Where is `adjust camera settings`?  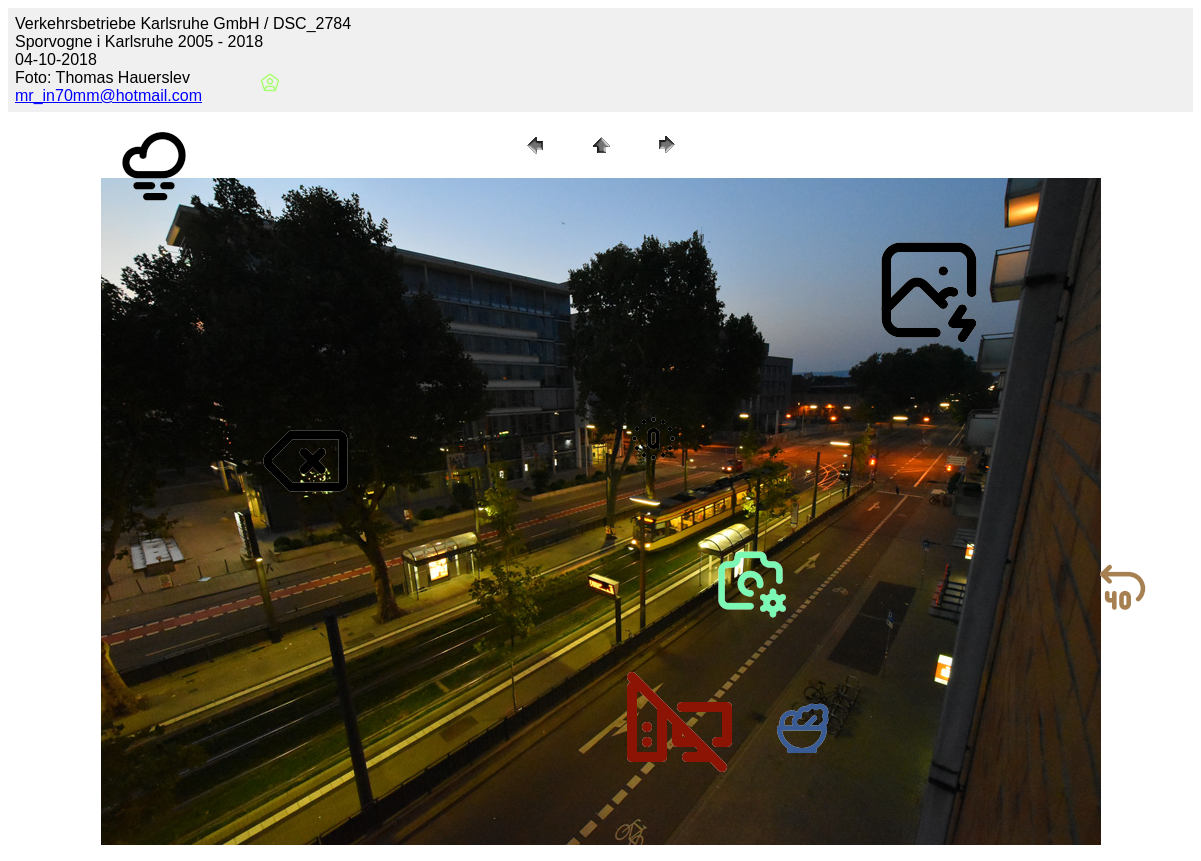 adjust camera settings is located at coordinates (750, 580).